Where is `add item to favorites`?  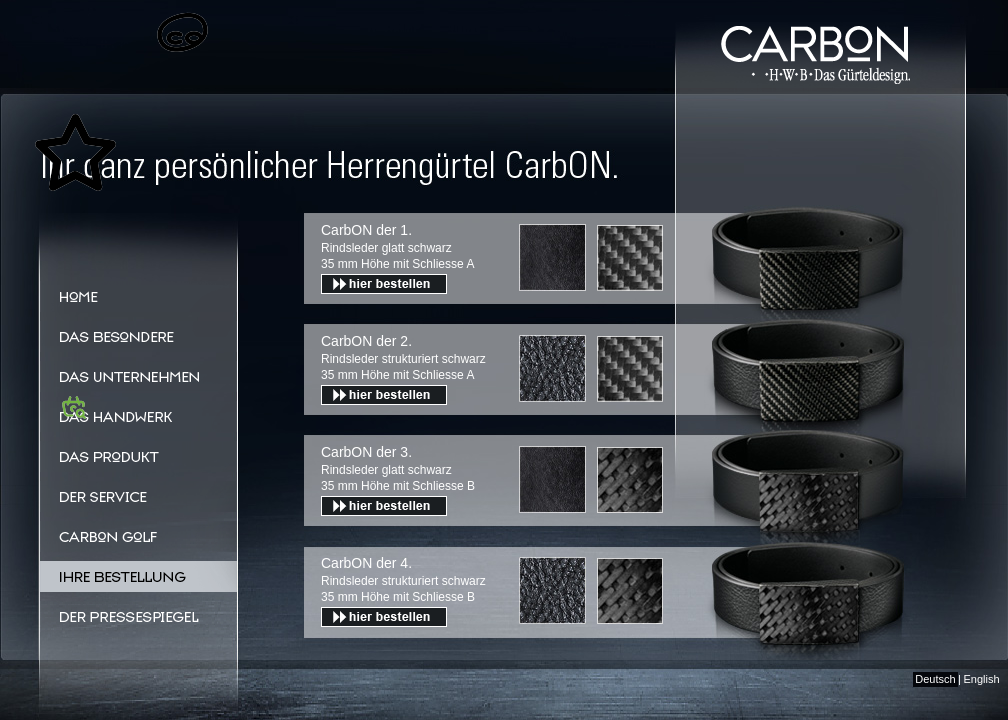
add item to favorites is located at coordinates (75, 154).